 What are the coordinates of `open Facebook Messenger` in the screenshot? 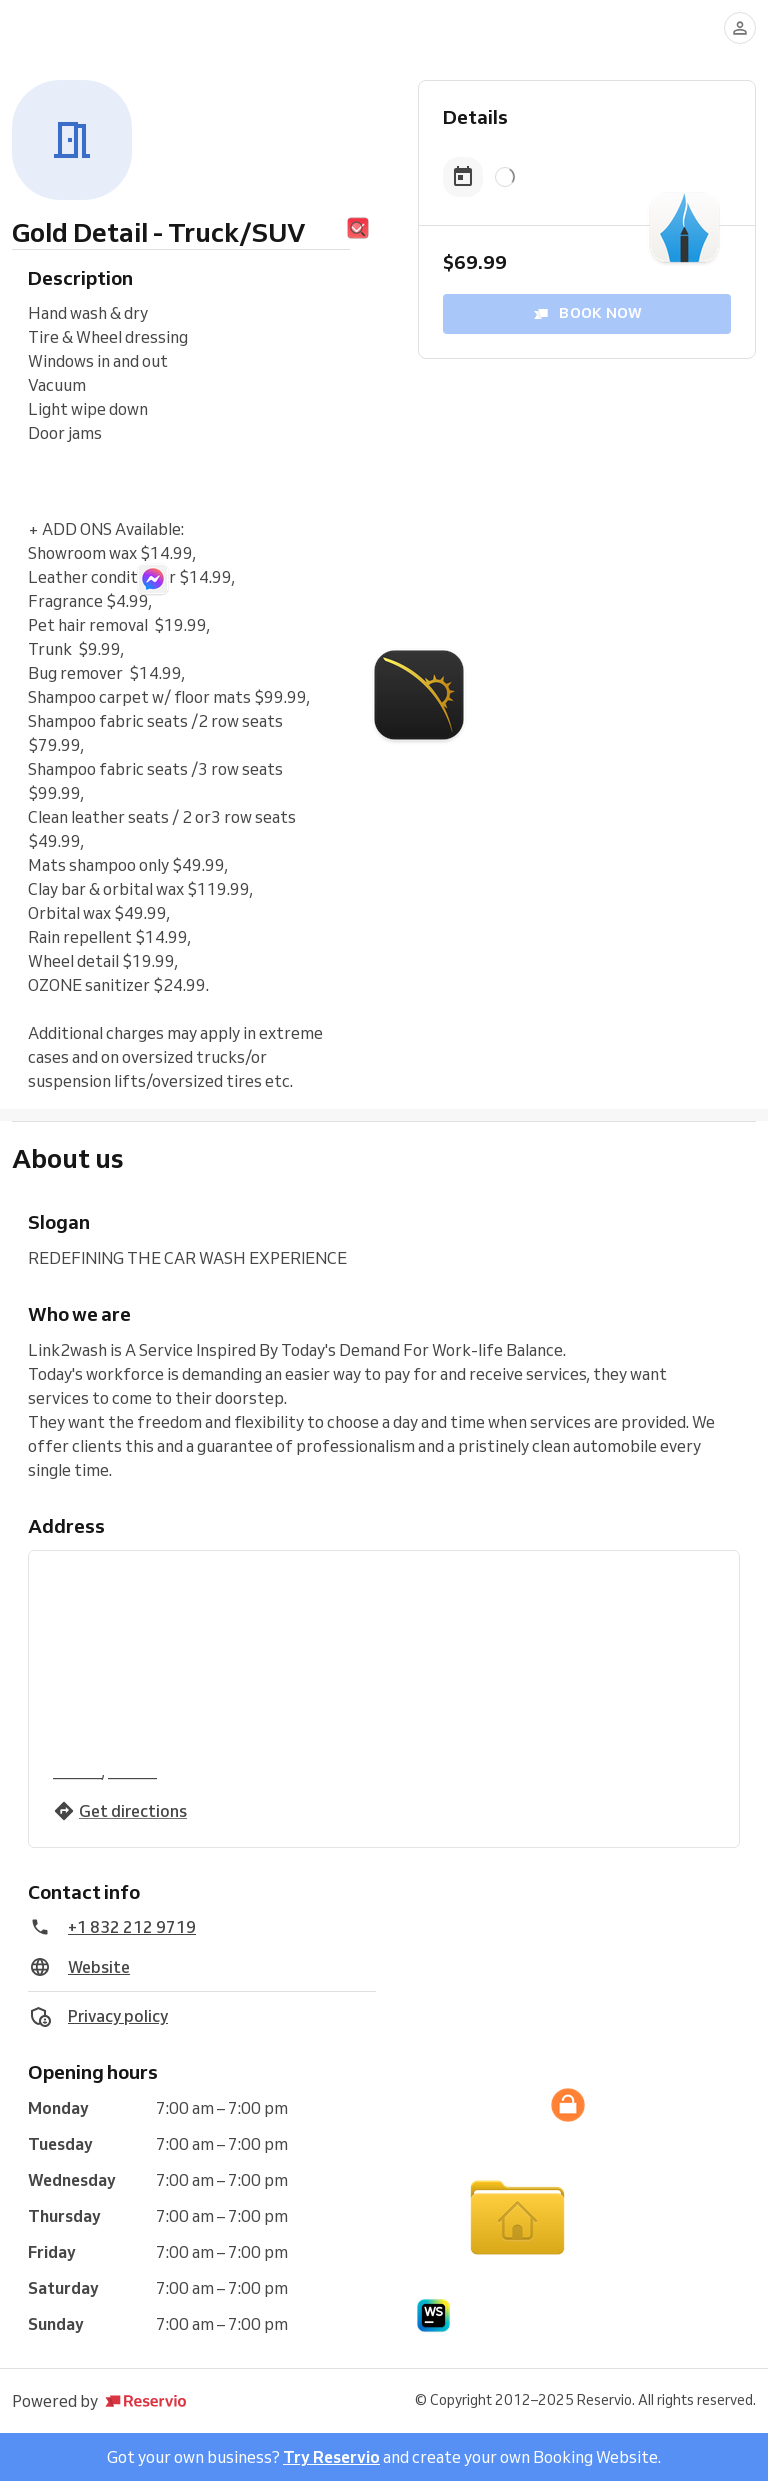 It's located at (153, 579).